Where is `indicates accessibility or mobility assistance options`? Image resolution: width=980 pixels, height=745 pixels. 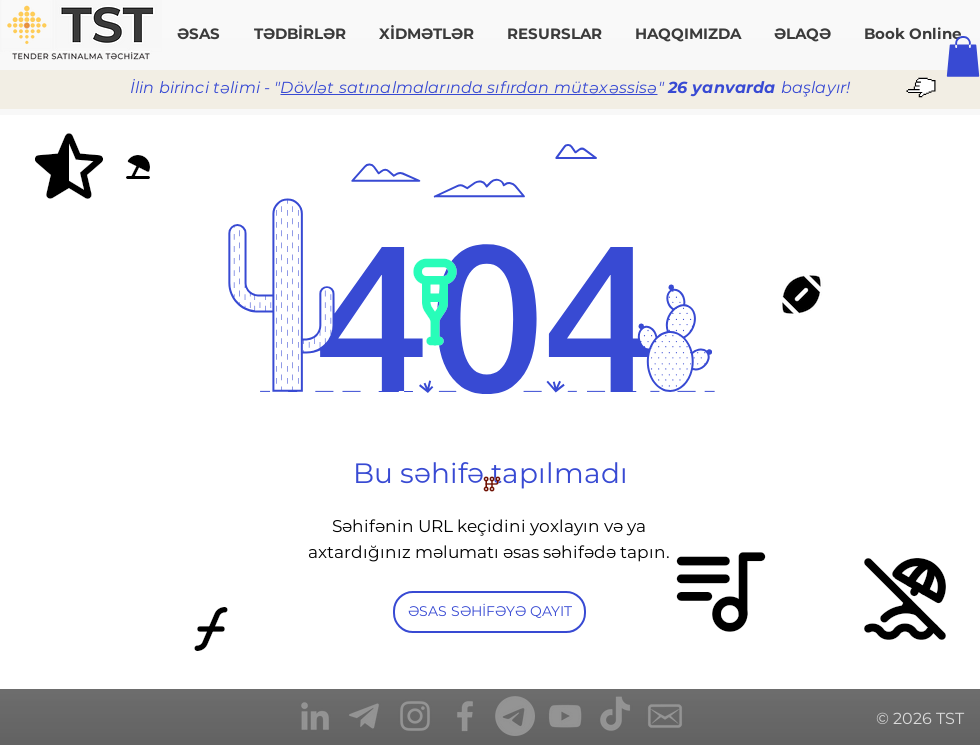
indicates accessibility or mobility assistance options is located at coordinates (435, 302).